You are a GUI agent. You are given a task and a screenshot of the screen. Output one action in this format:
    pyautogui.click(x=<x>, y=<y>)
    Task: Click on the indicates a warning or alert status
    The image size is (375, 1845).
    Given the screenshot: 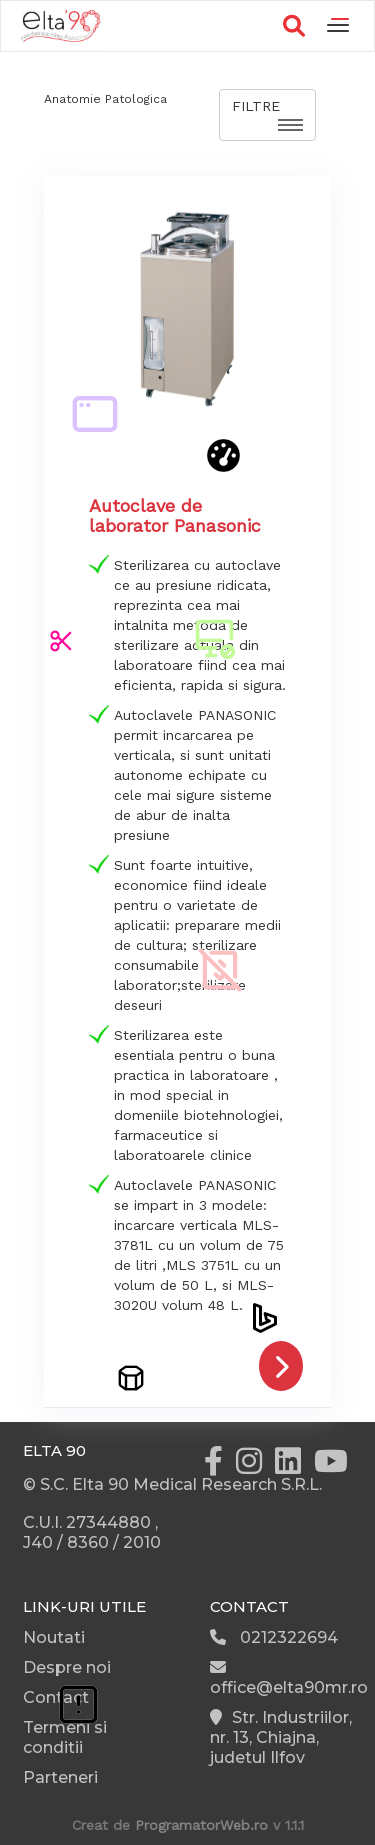 What is the action you would take?
    pyautogui.click(x=78, y=1704)
    